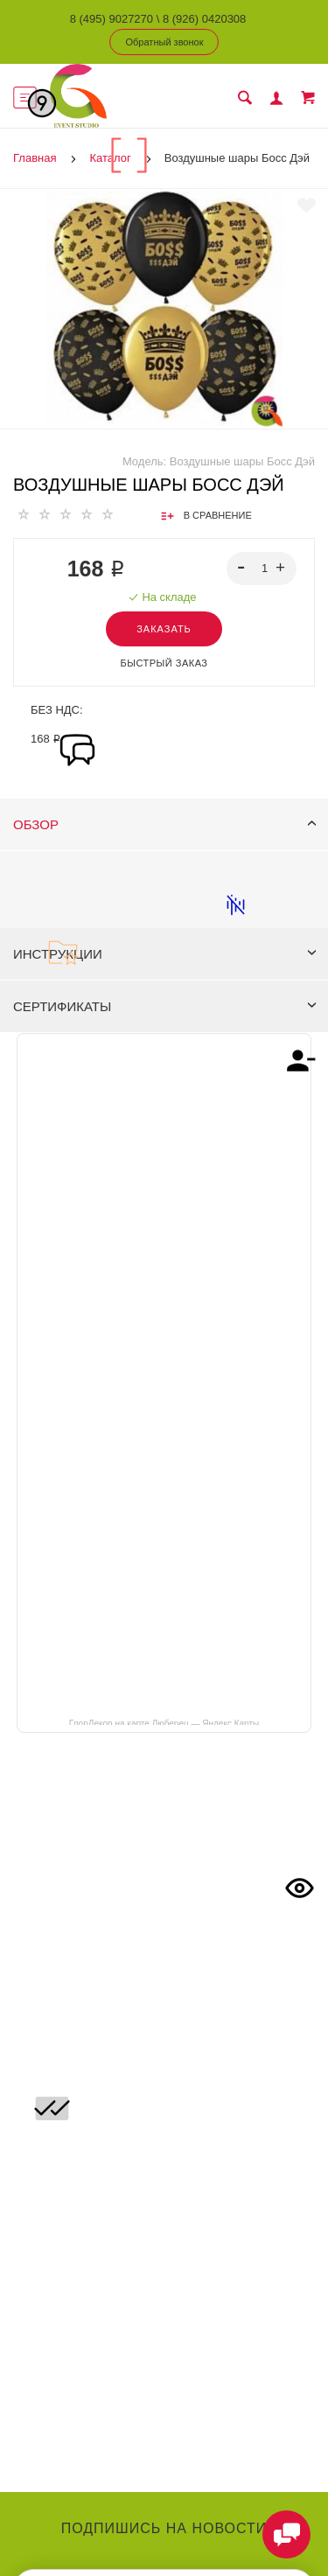  I want to click on indicates step 9 in a multi-step process, so click(42, 103).